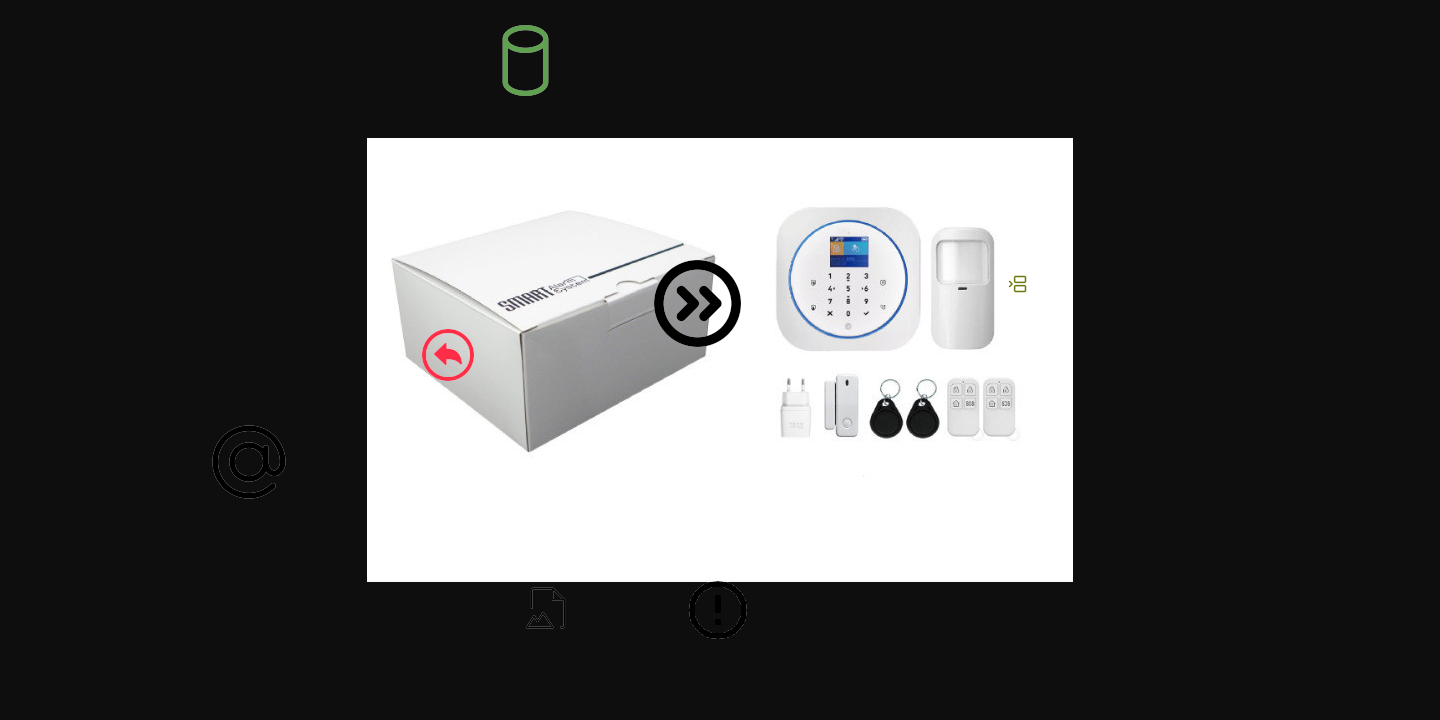 Image resolution: width=1440 pixels, height=720 pixels. Describe the element at coordinates (249, 462) in the screenshot. I see `mention a user in a post or comment` at that location.